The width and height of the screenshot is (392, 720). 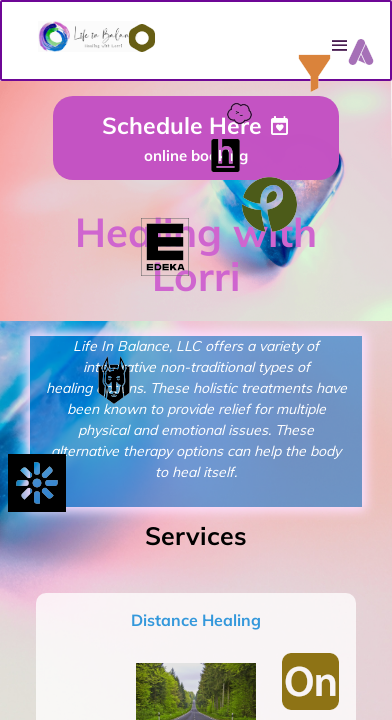 I want to click on kentico CMS platform logo, so click(x=37, y=483).